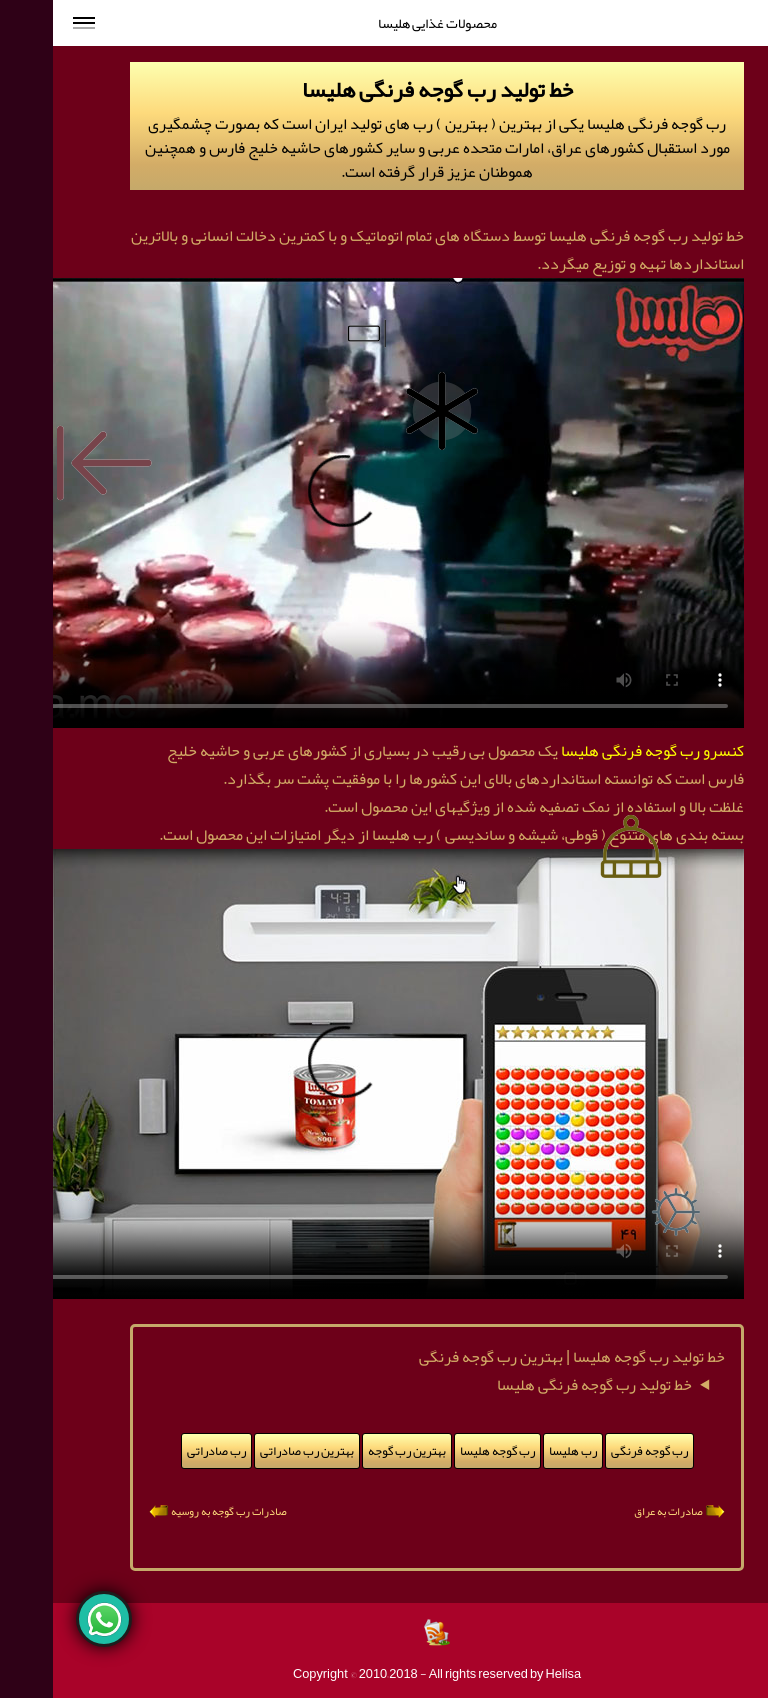 This screenshot has height=1698, width=768. What do you see at coordinates (367, 333) in the screenshot?
I see `align content to the right` at bounding box center [367, 333].